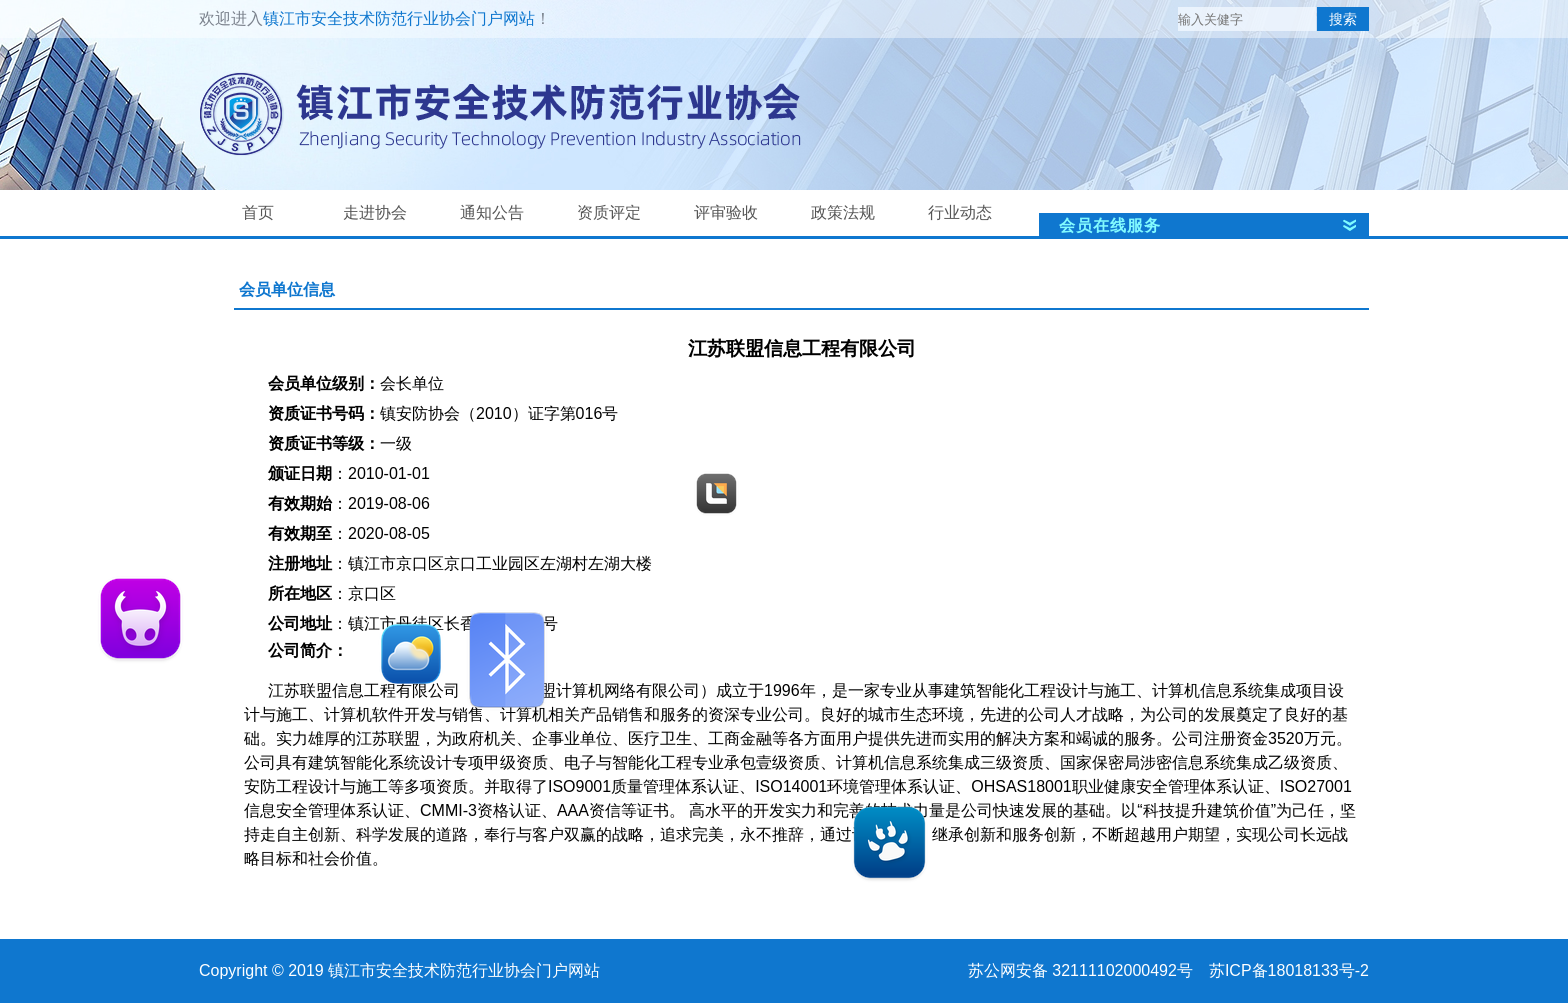 Image resolution: width=1568 pixels, height=1003 pixels. What do you see at coordinates (889, 842) in the screenshot?
I see `open lazarus IDE application` at bounding box center [889, 842].